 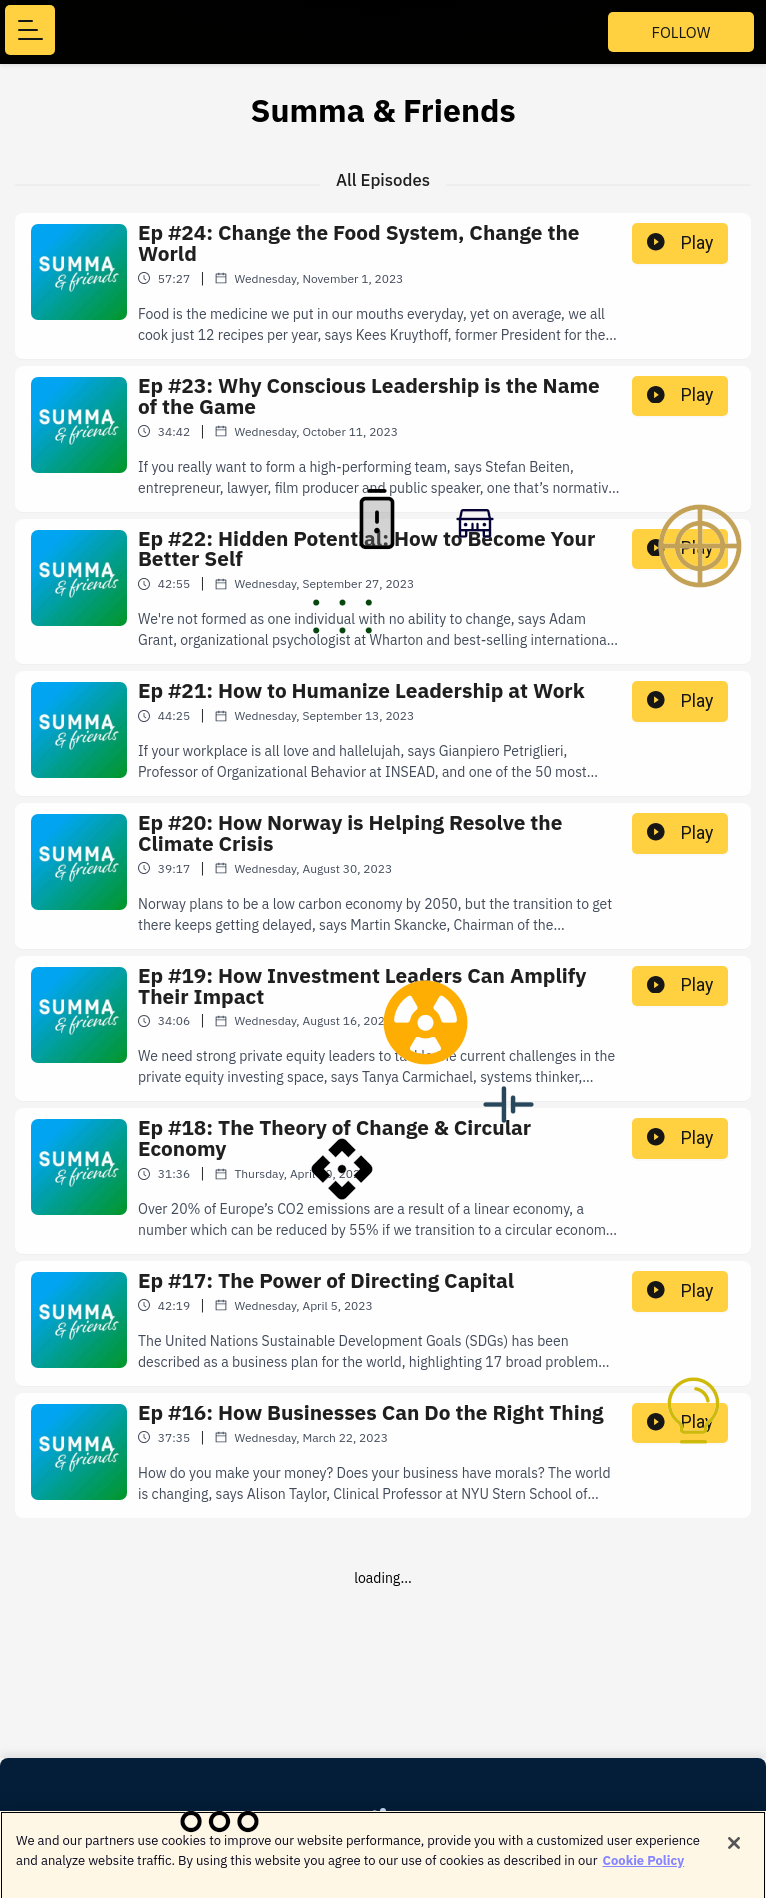 What do you see at coordinates (475, 524) in the screenshot?
I see `select vehicle type as jeep or SUV` at bounding box center [475, 524].